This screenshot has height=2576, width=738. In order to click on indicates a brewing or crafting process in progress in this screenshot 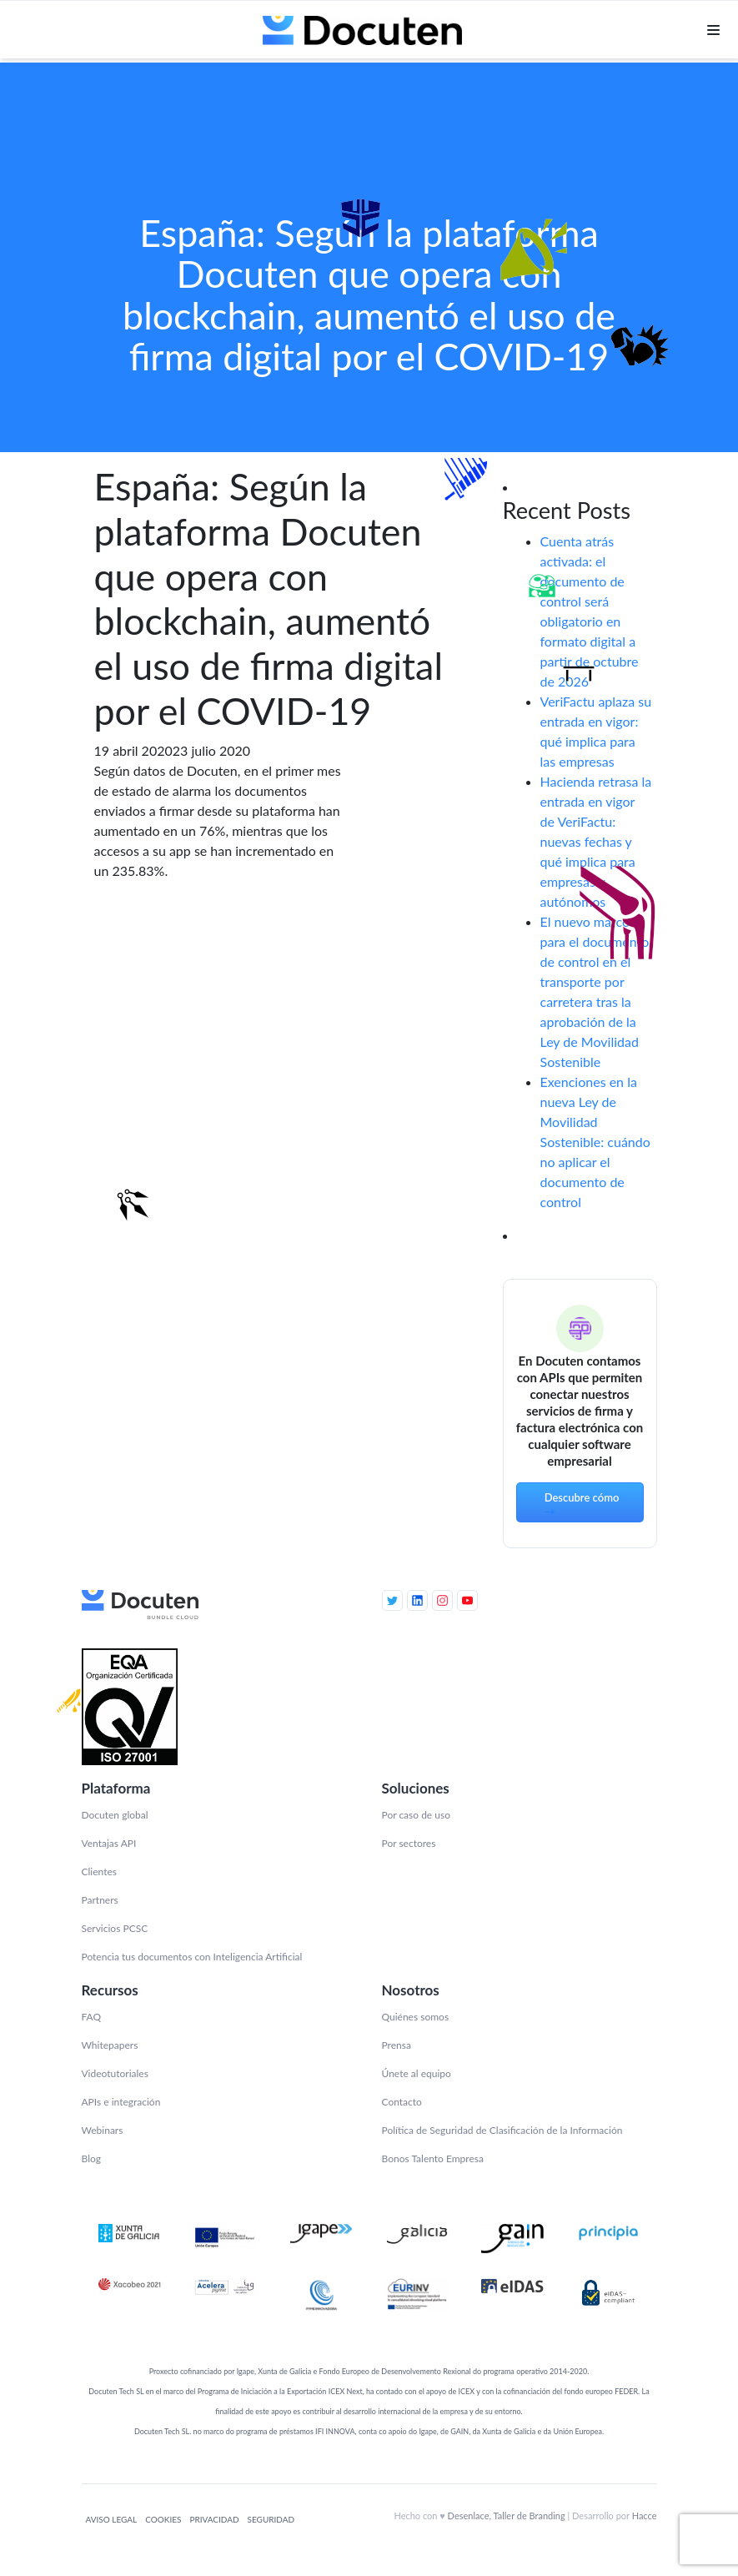, I will do `click(542, 584)`.